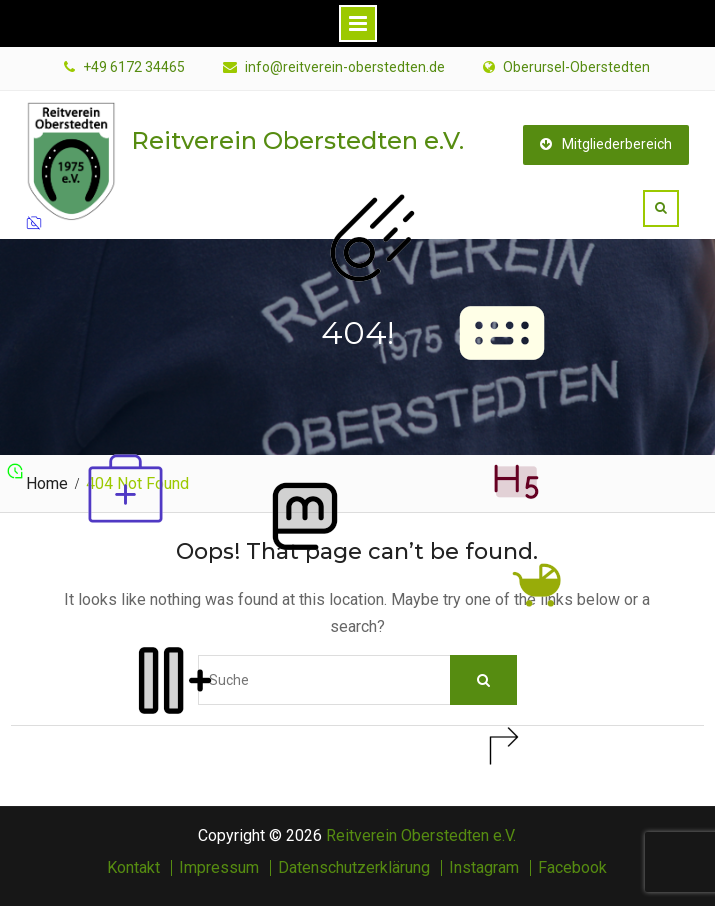  I want to click on open mastodon app, so click(305, 515).